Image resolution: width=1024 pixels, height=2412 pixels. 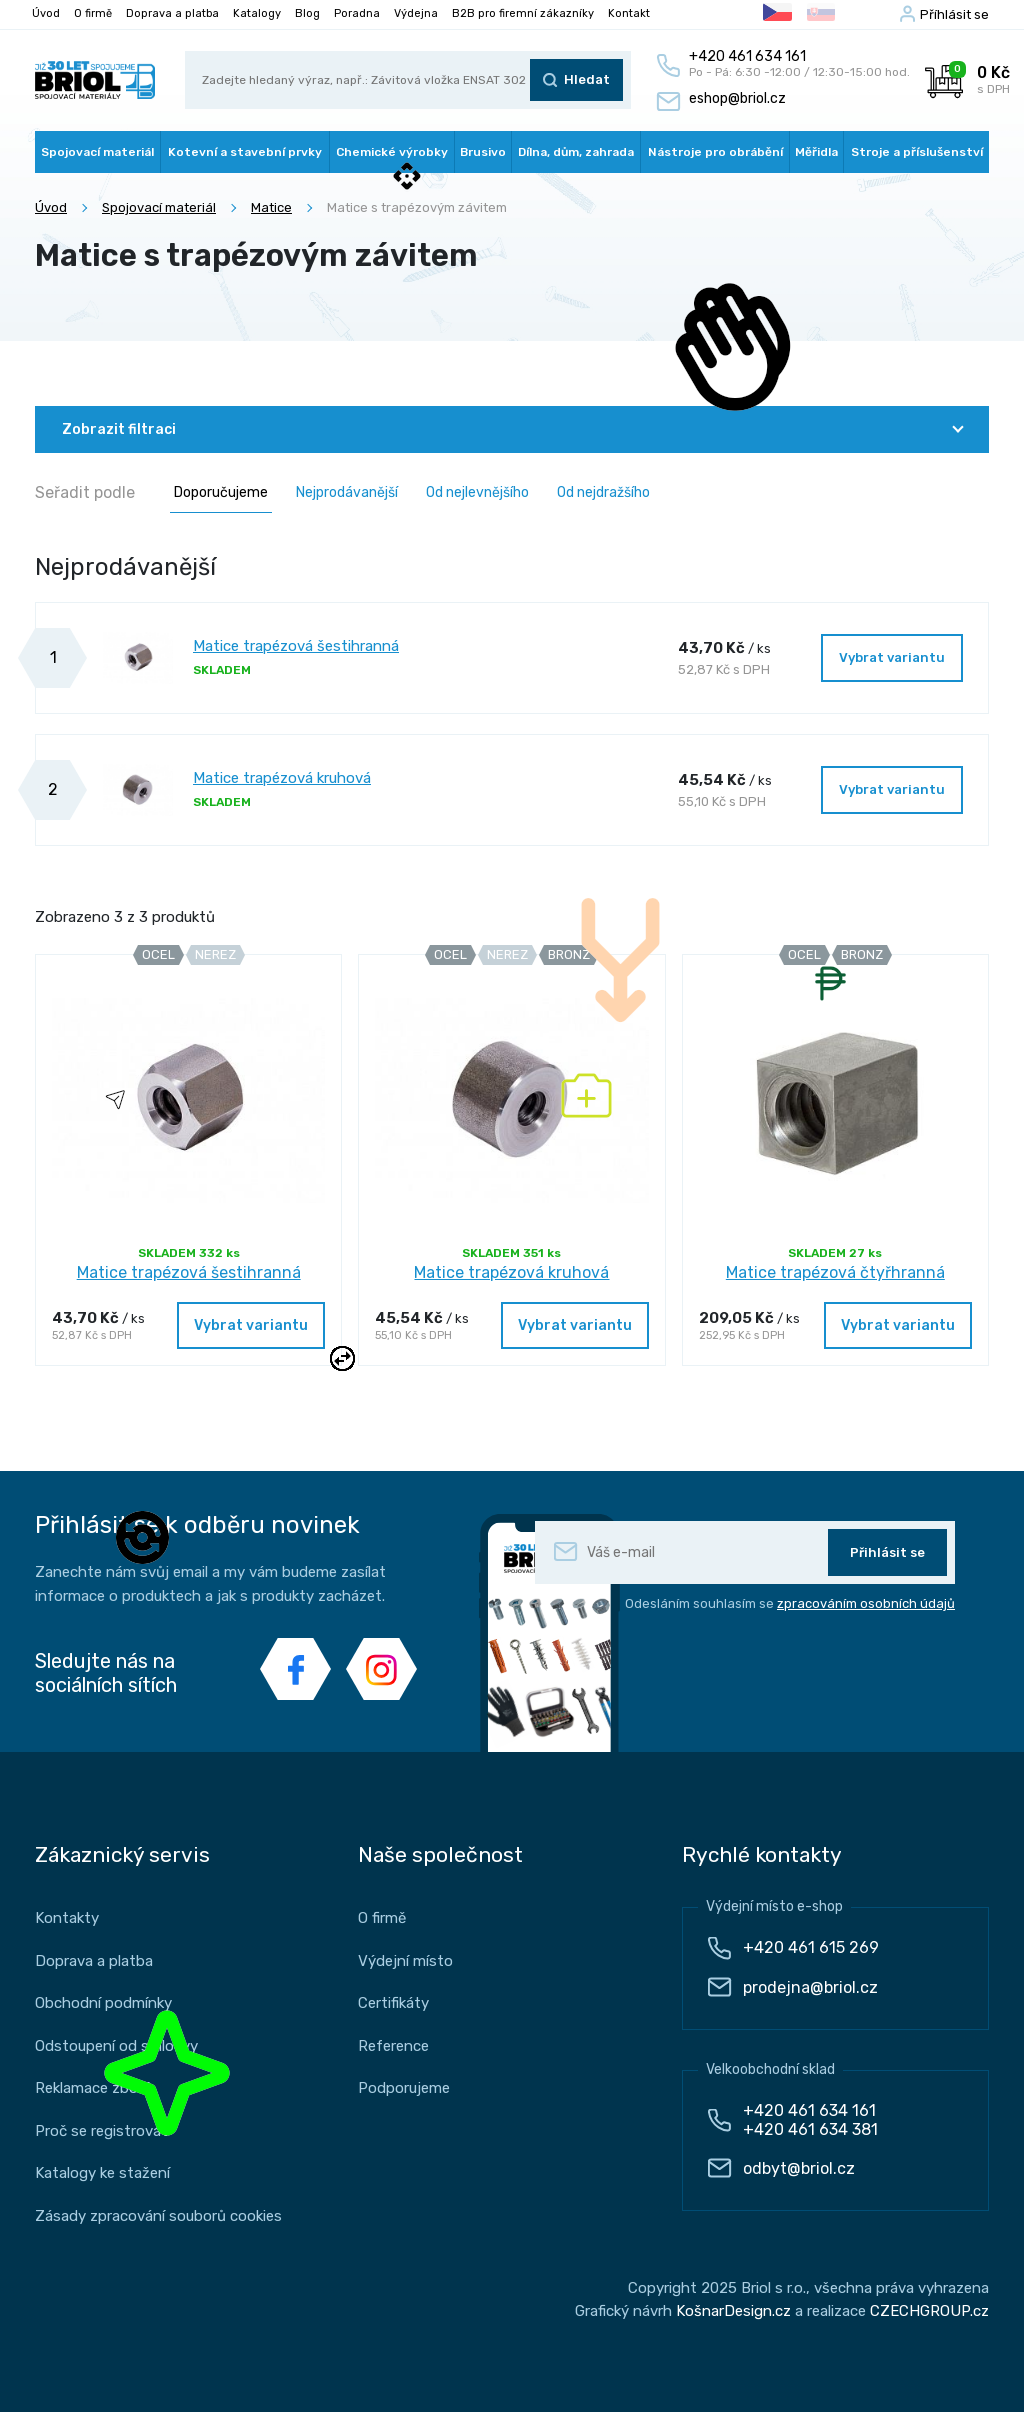 I want to click on add a new photo, so click(x=586, y=1096).